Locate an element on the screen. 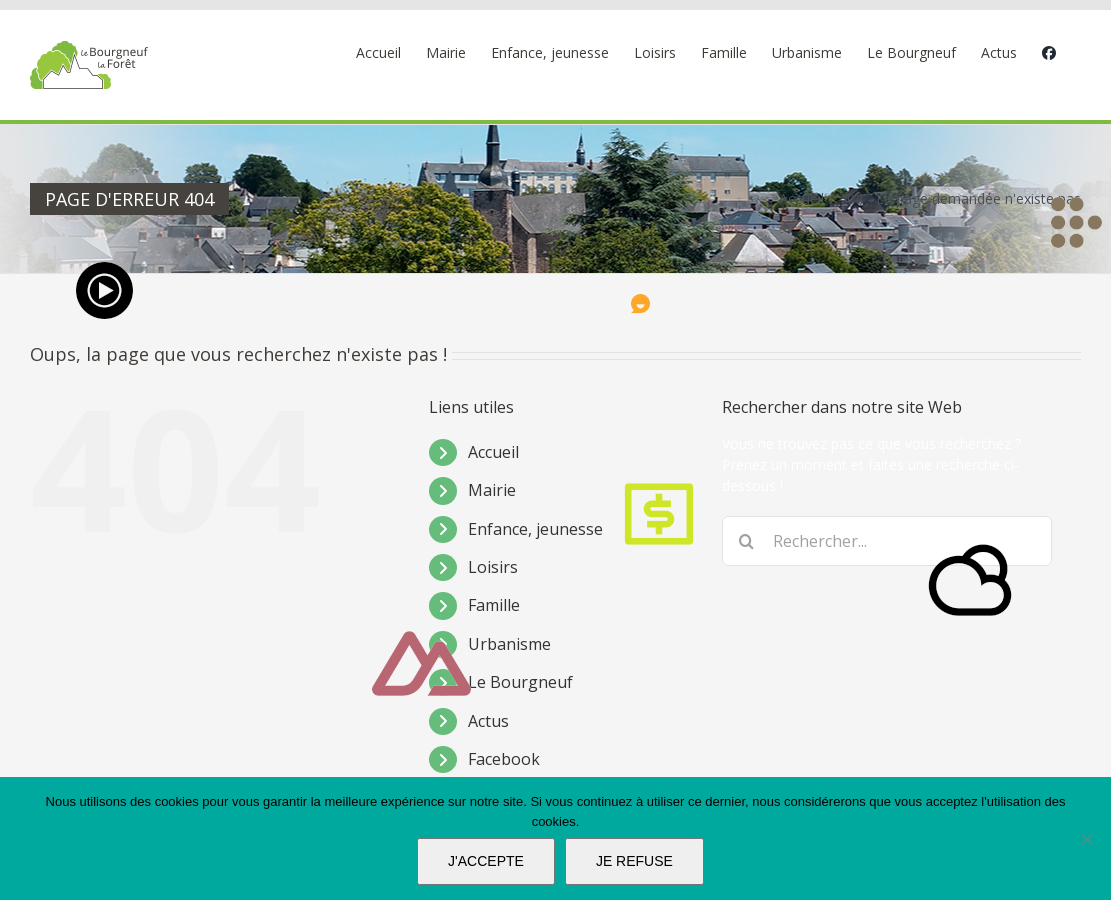 Image resolution: width=1111 pixels, height=900 pixels. open the mubi streaming app is located at coordinates (1076, 222).